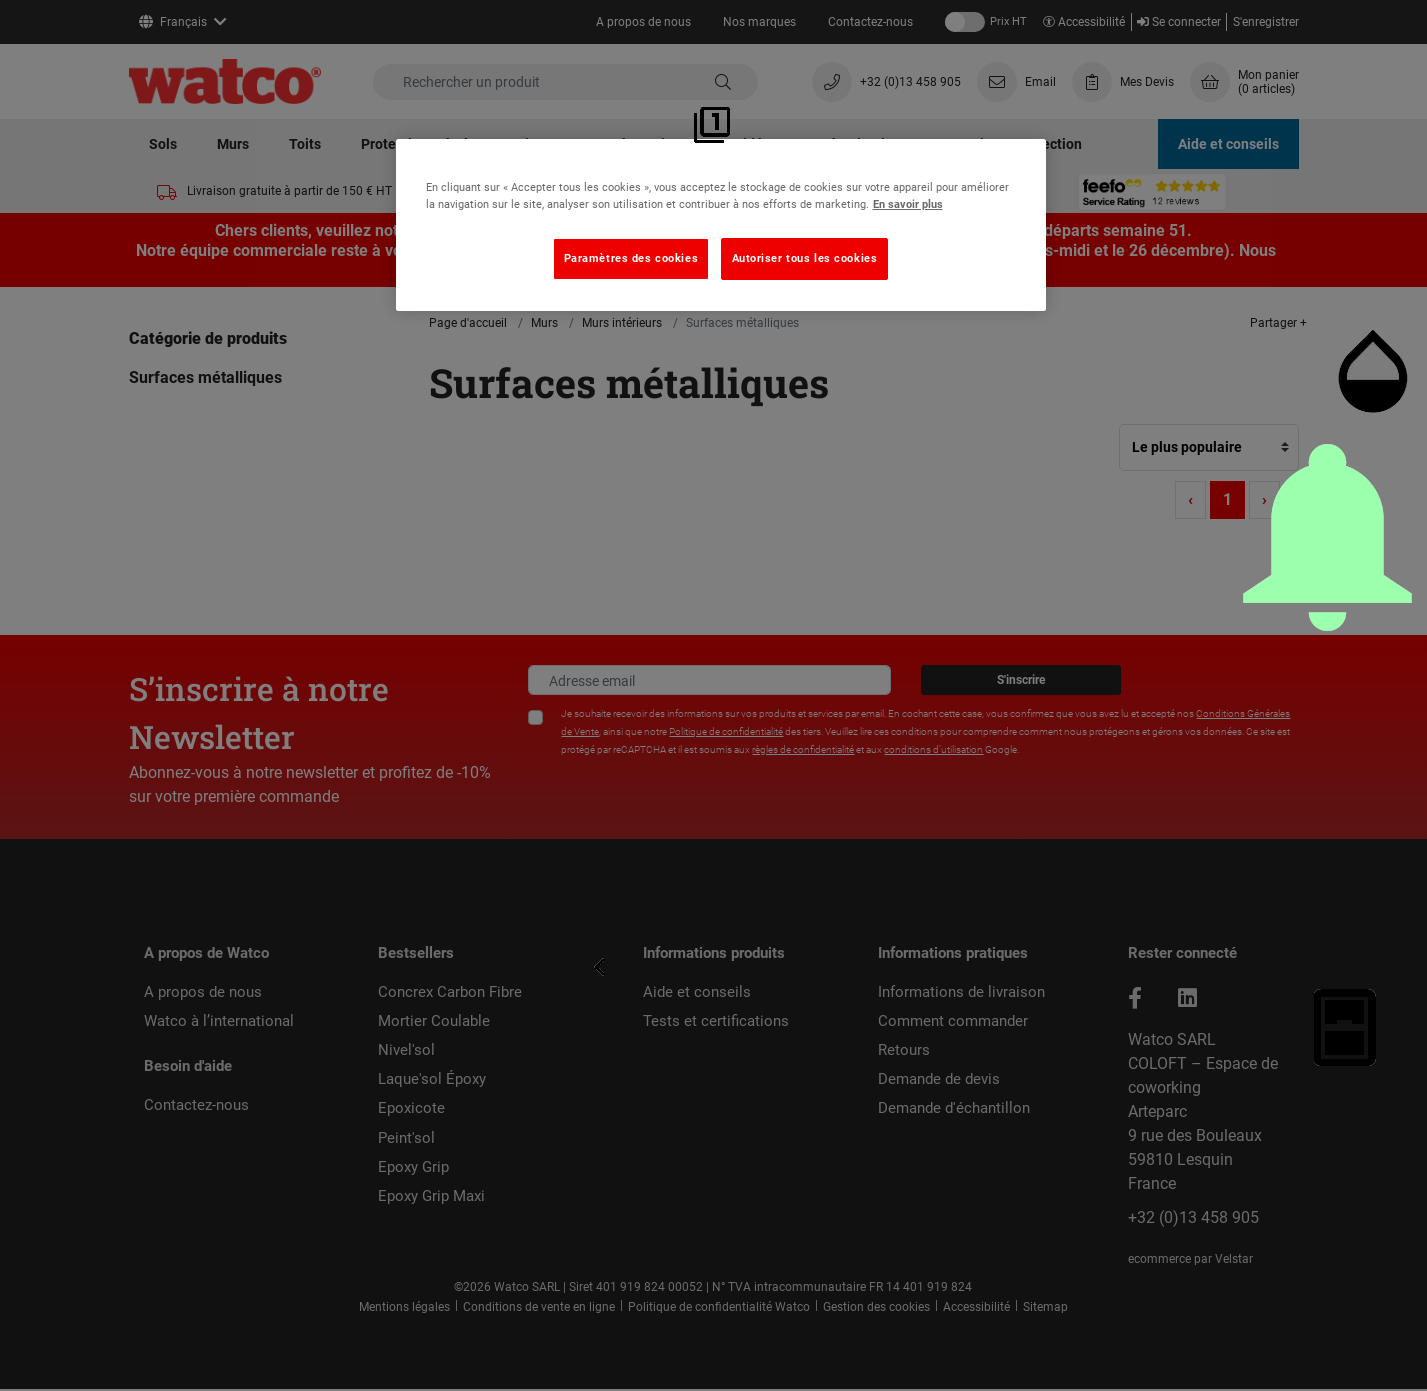 This screenshot has height=1391, width=1427. I want to click on indicates the first item in a numbered sequence, so click(712, 125).